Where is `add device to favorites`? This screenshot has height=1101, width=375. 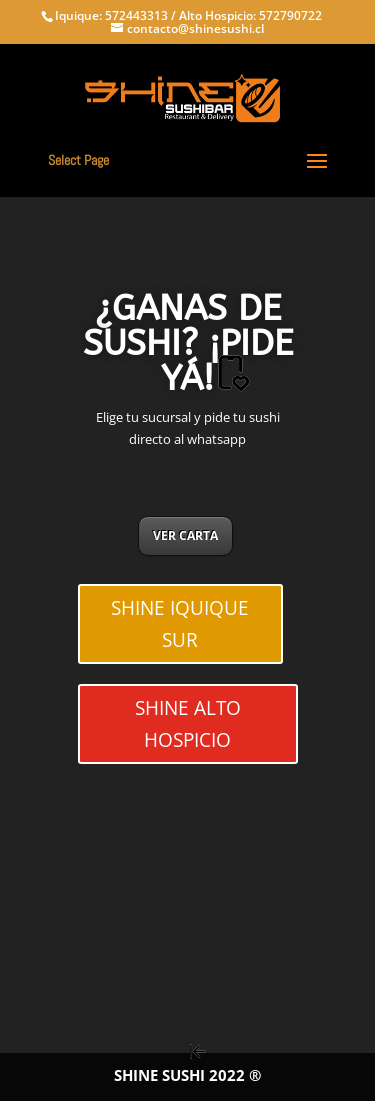
add device to favorites is located at coordinates (230, 372).